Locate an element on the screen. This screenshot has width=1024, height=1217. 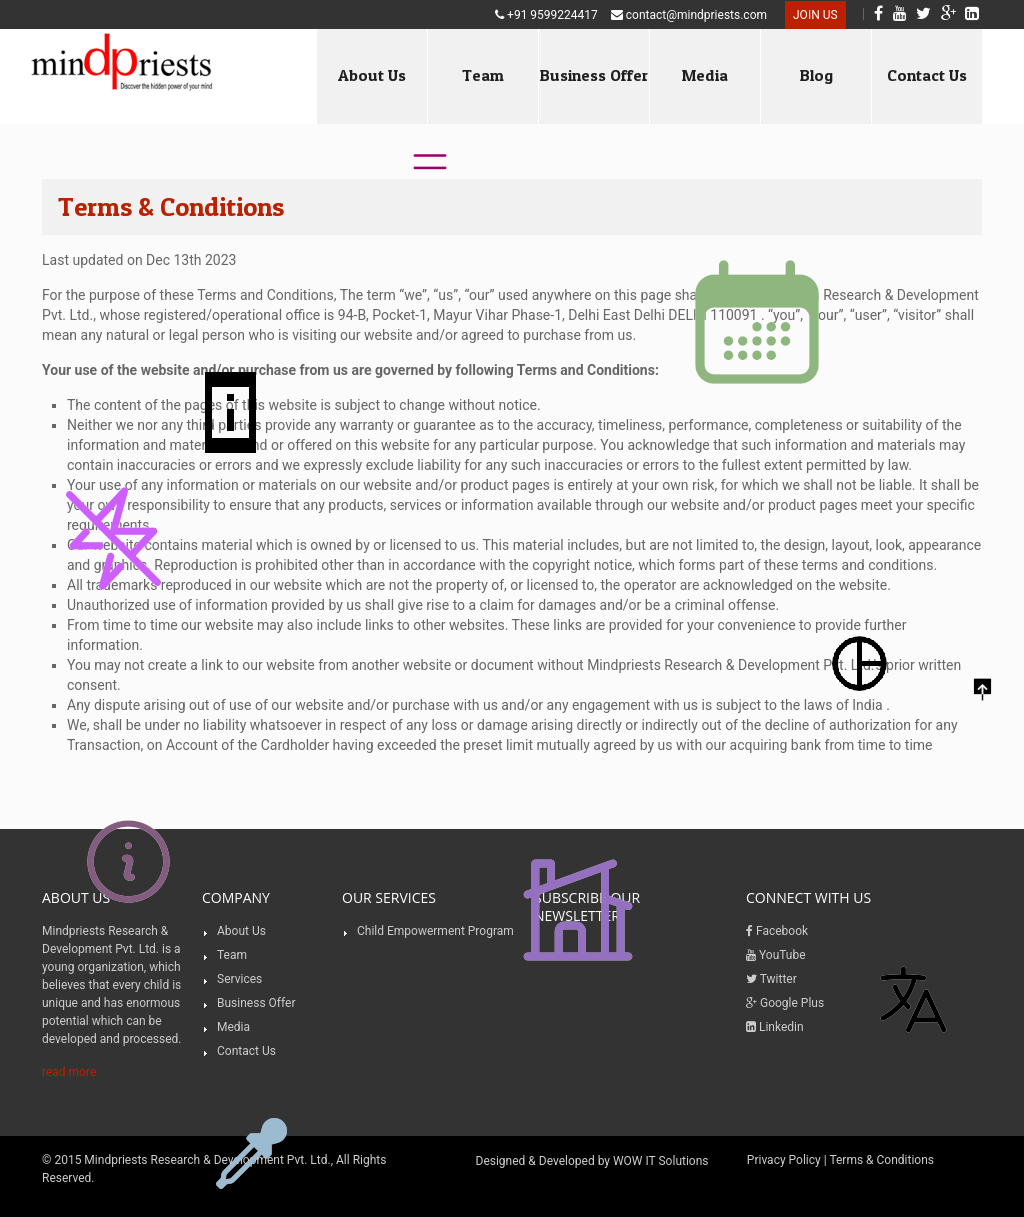
navigate to home screen is located at coordinates (578, 910).